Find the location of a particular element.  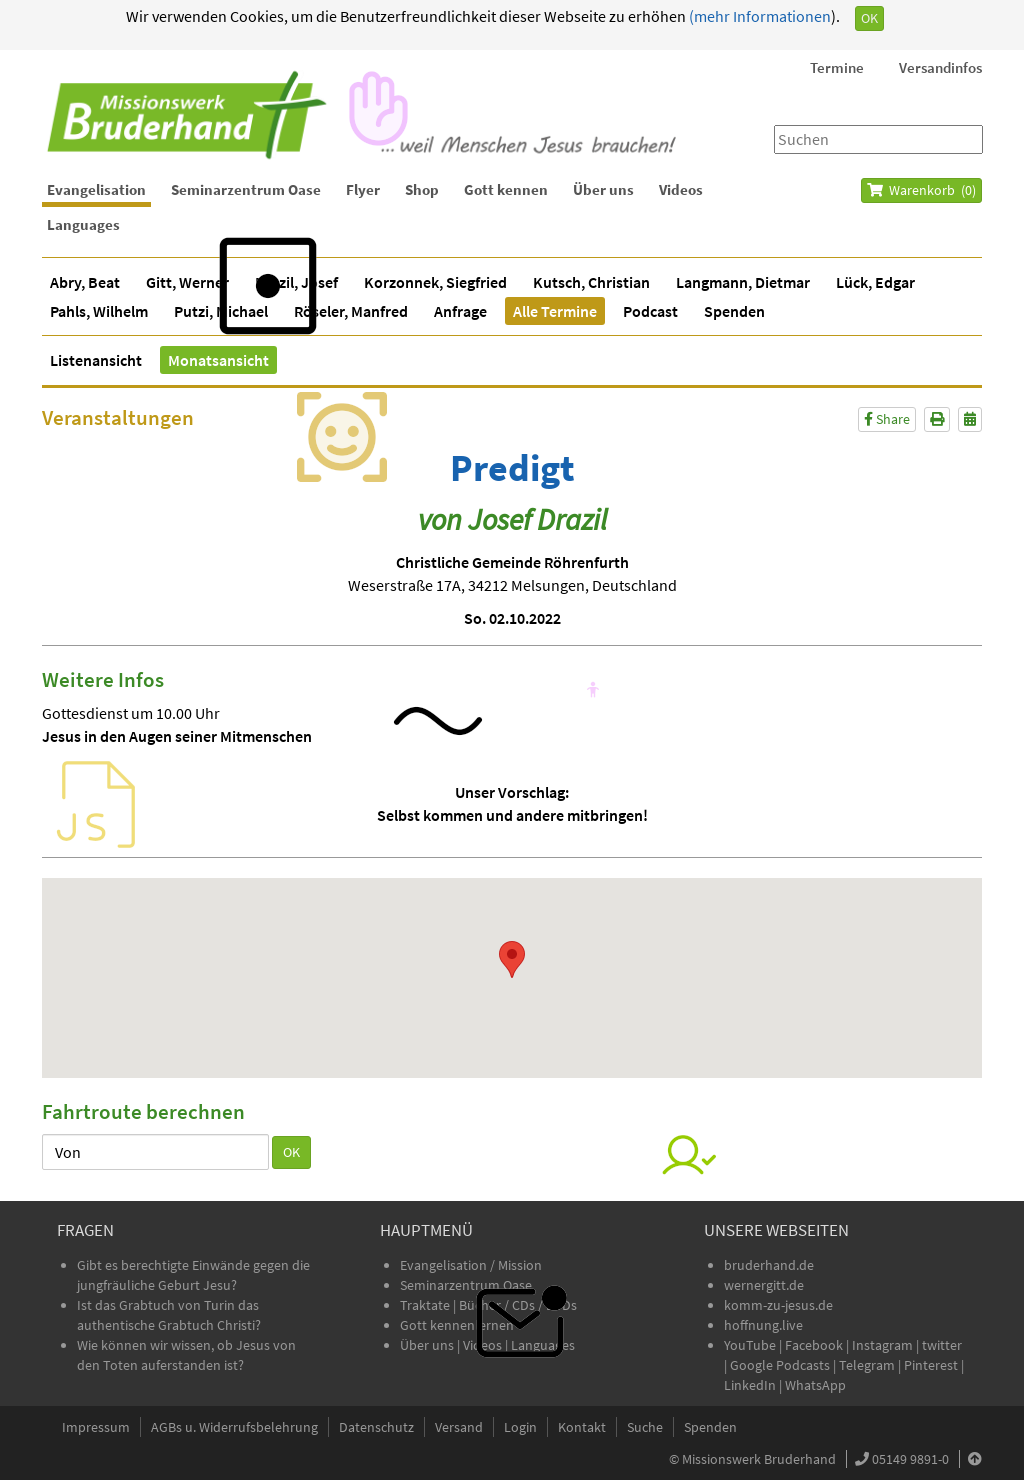

indicates a modified file in a diff view is located at coordinates (268, 286).